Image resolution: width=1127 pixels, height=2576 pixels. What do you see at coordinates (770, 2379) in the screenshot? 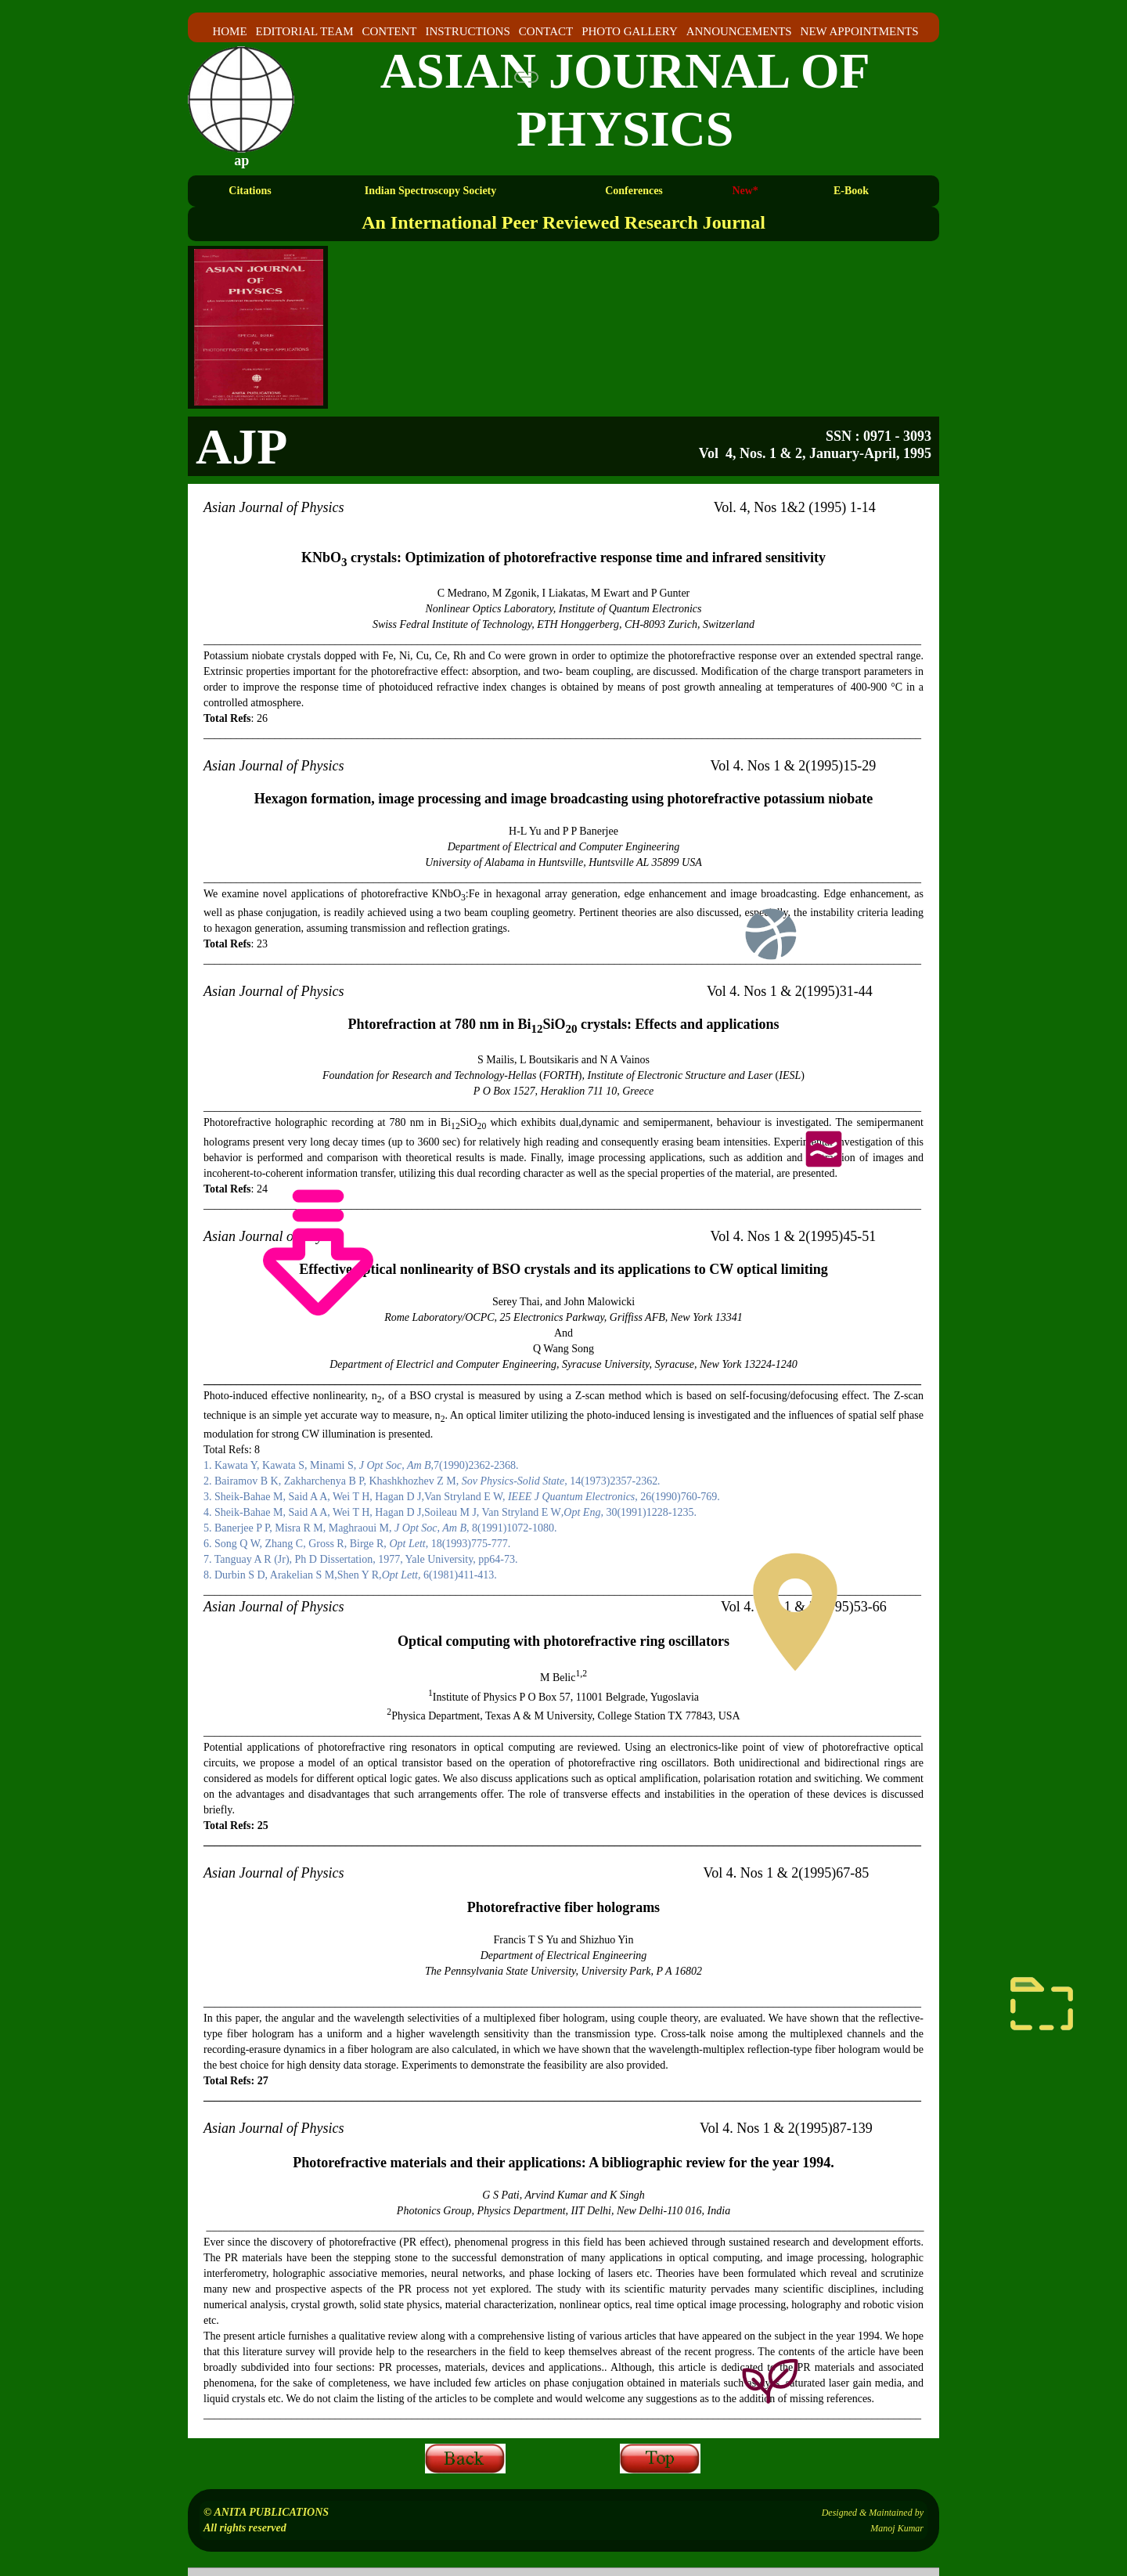
I see `view plant care or gardening features` at bounding box center [770, 2379].